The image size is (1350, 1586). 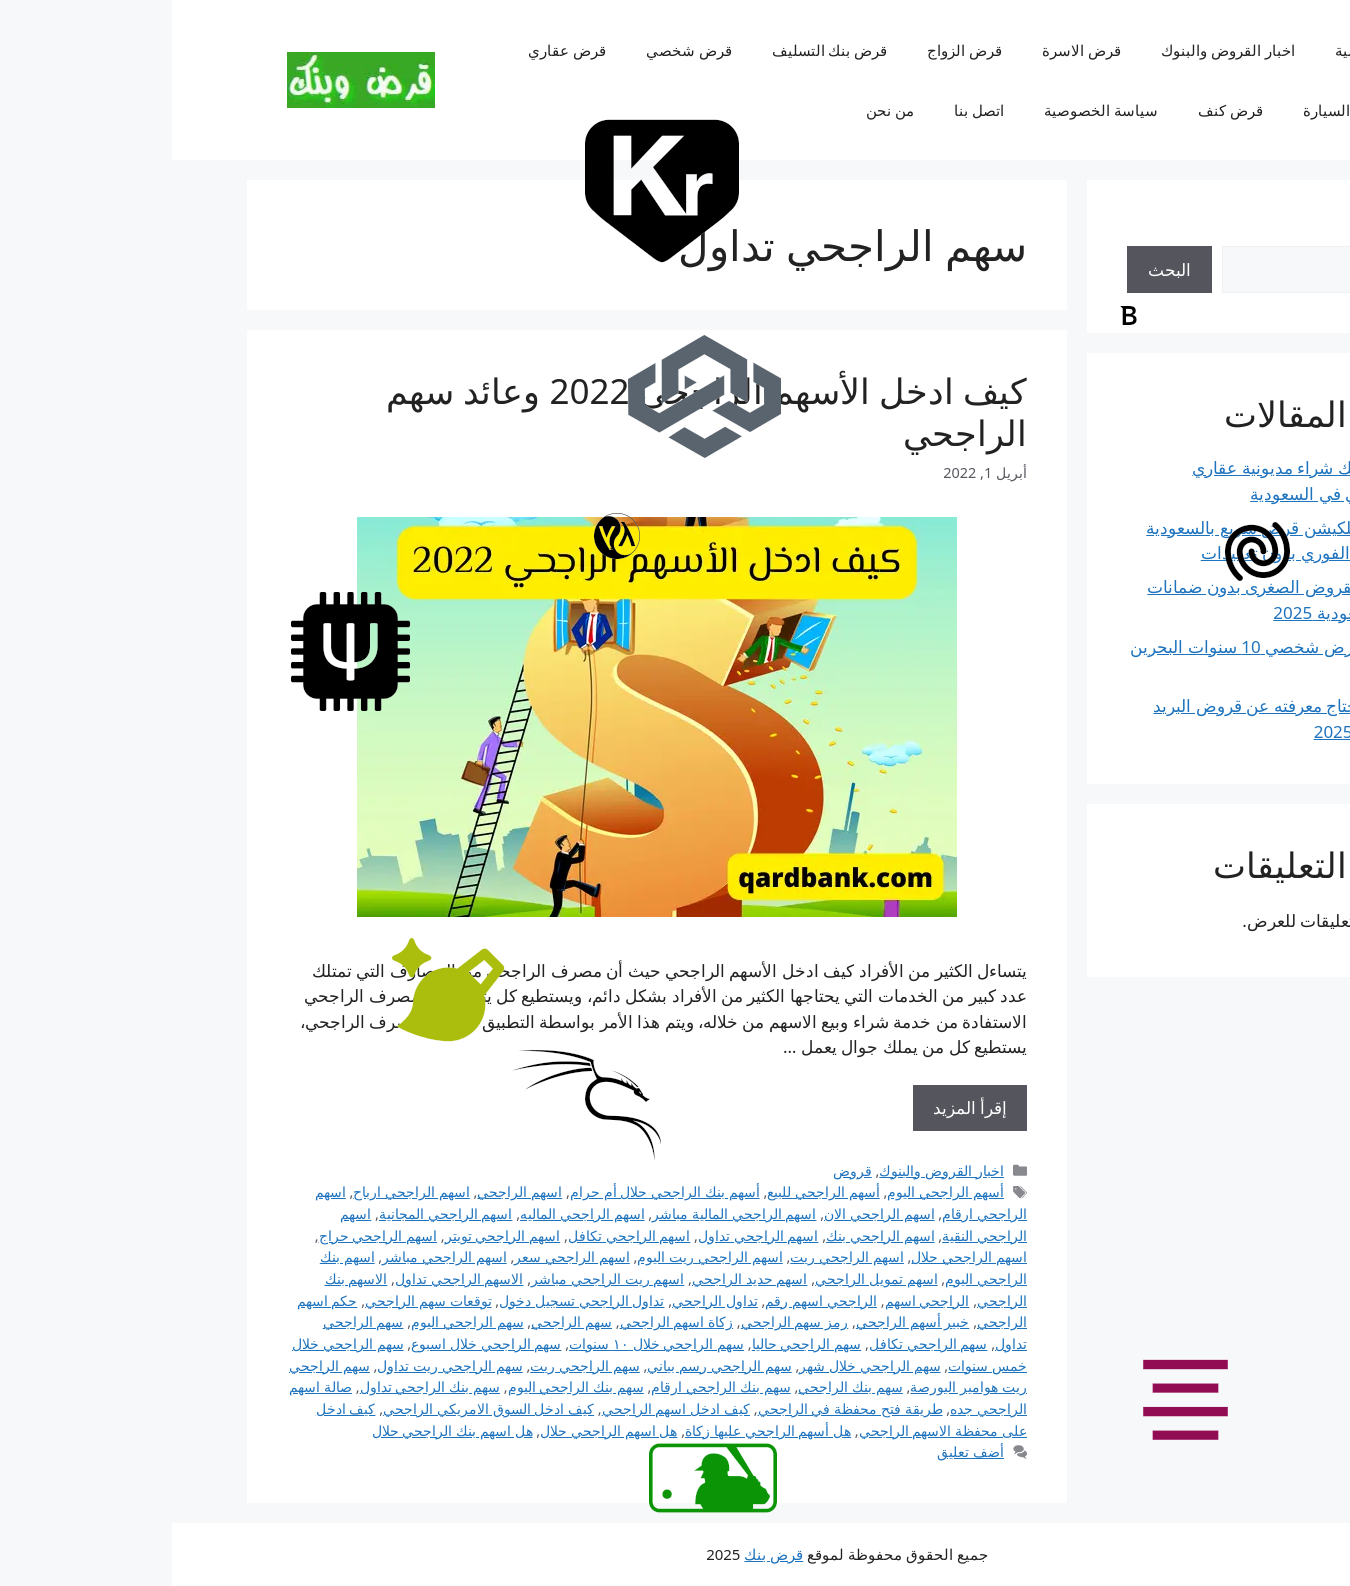 What do you see at coordinates (350, 651) in the screenshot?
I see `QMK firmware project logo` at bounding box center [350, 651].